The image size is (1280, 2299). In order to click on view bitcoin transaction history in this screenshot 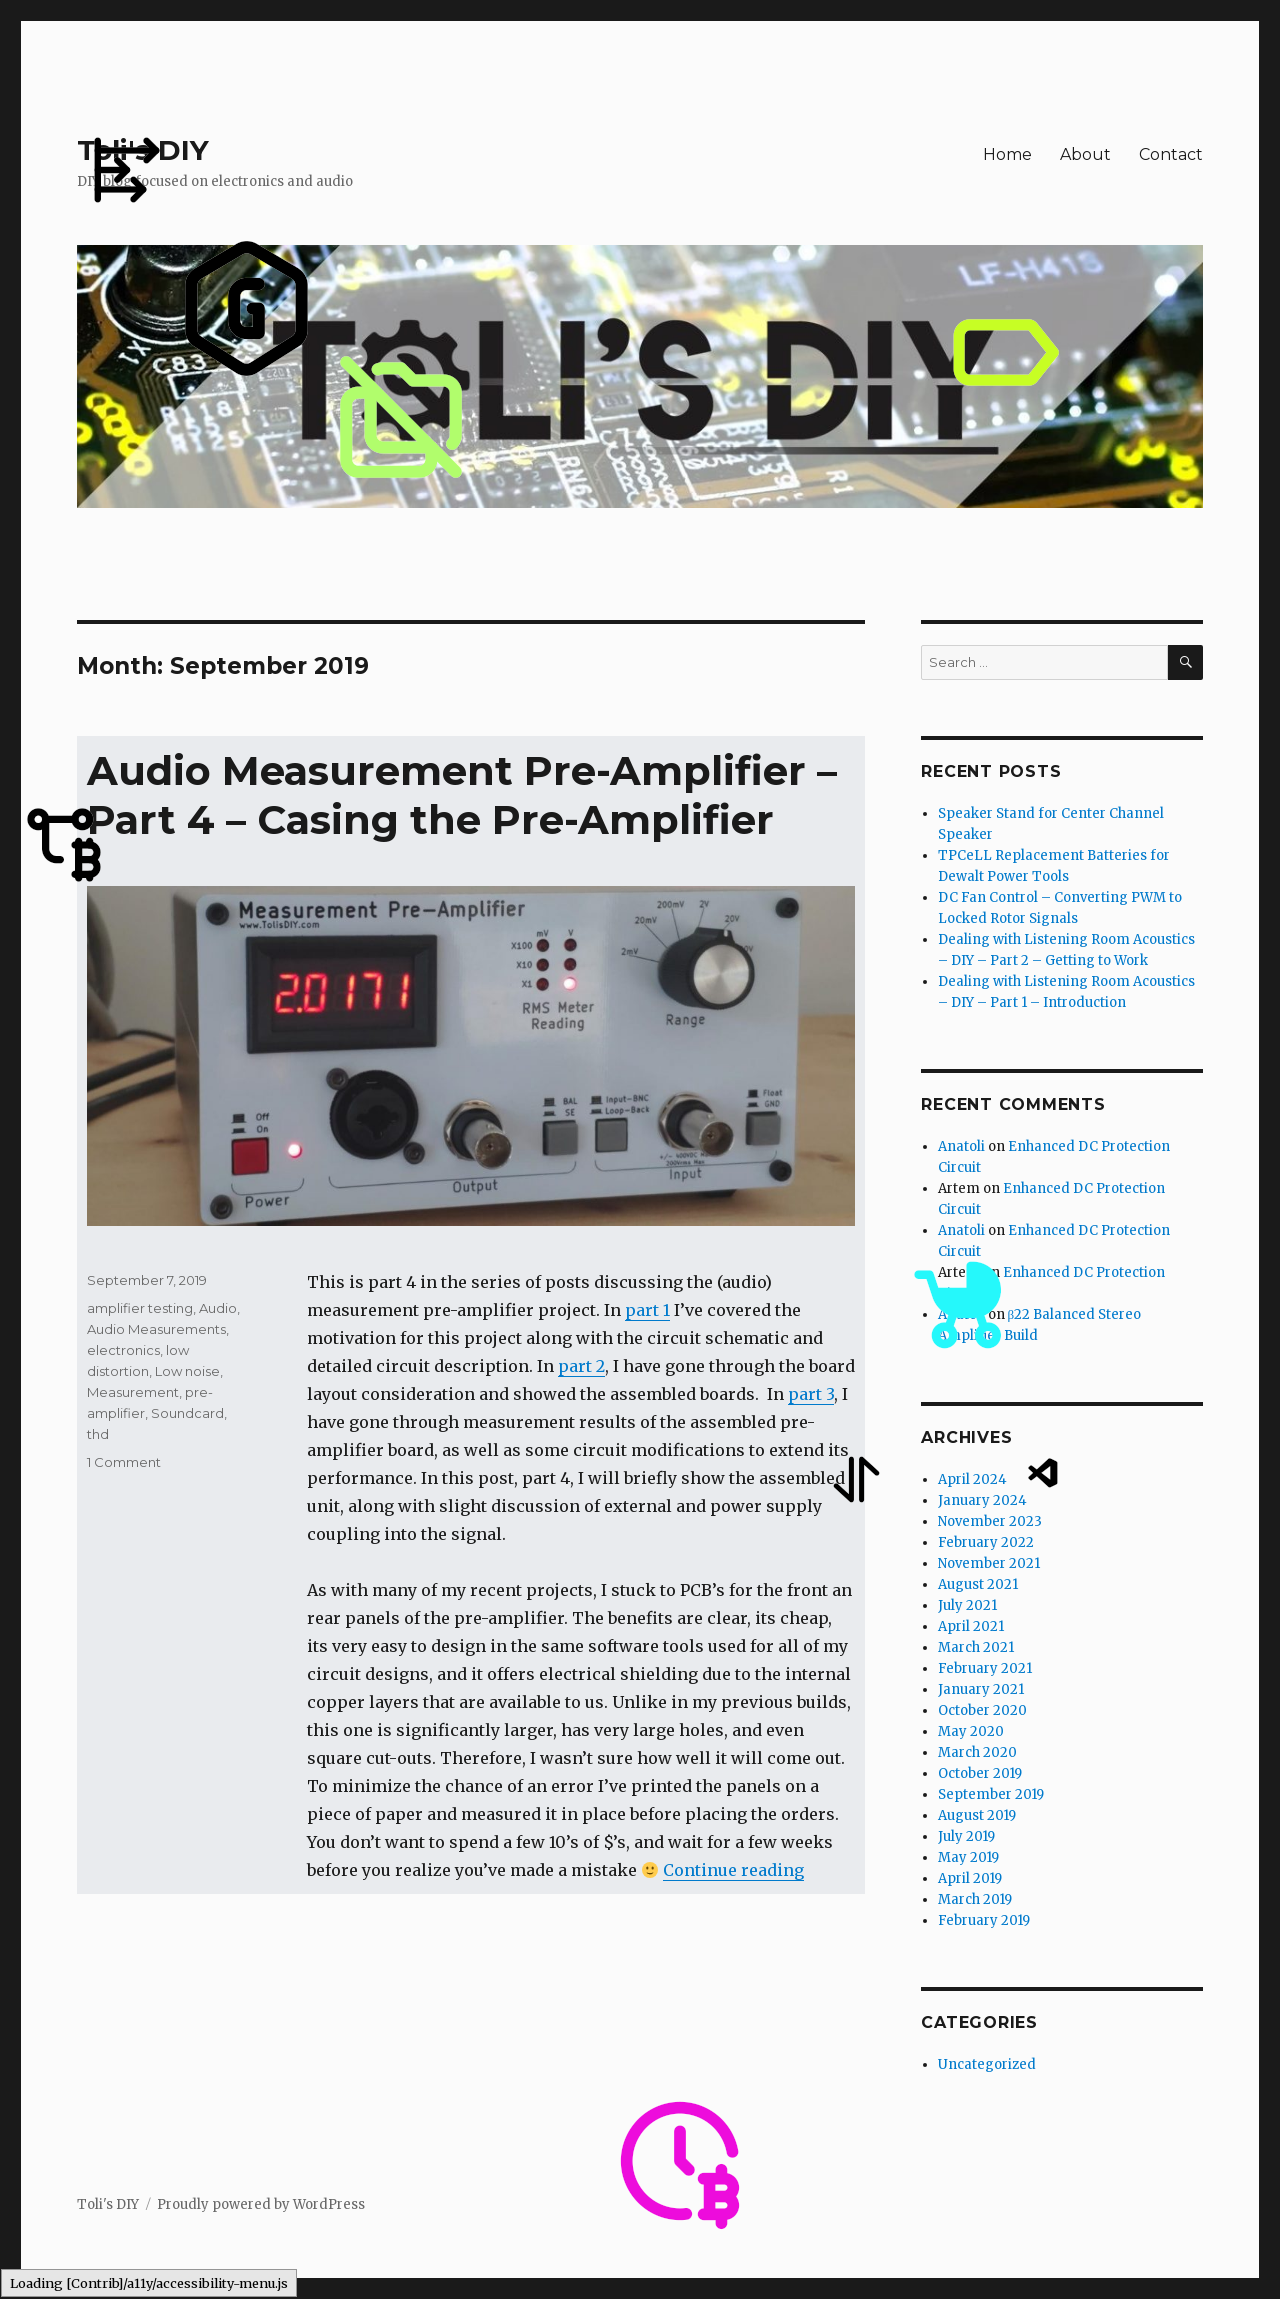, I will do `click(680, 2161)`.